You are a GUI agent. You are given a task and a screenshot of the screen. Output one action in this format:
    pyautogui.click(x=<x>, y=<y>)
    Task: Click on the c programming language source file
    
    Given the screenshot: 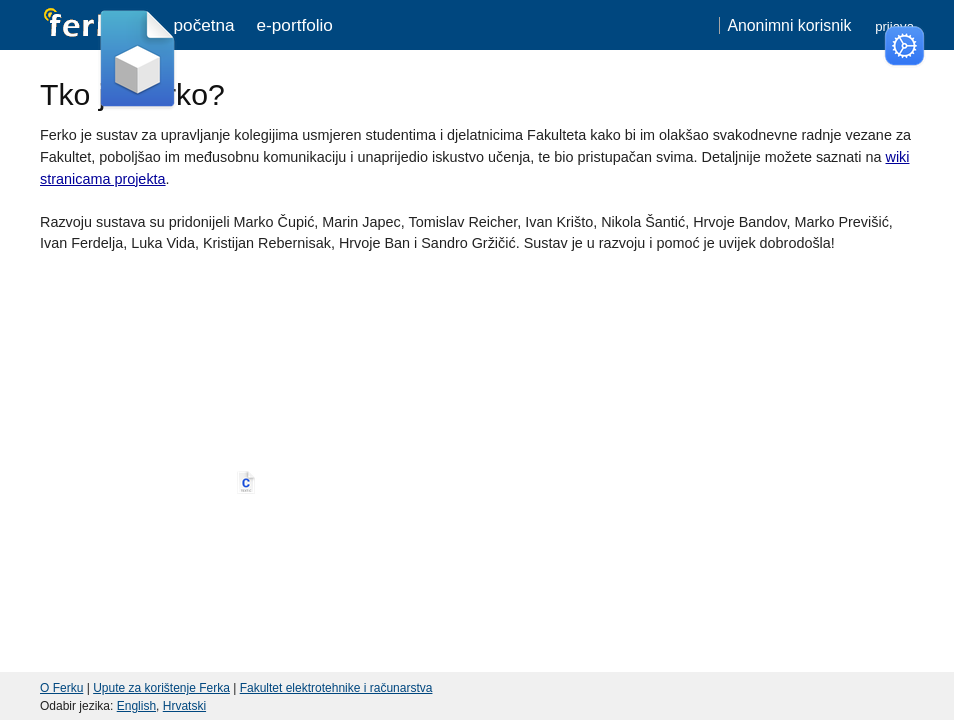 What is the action you would take?
    pyautogui.click(x=246, y=483)
    